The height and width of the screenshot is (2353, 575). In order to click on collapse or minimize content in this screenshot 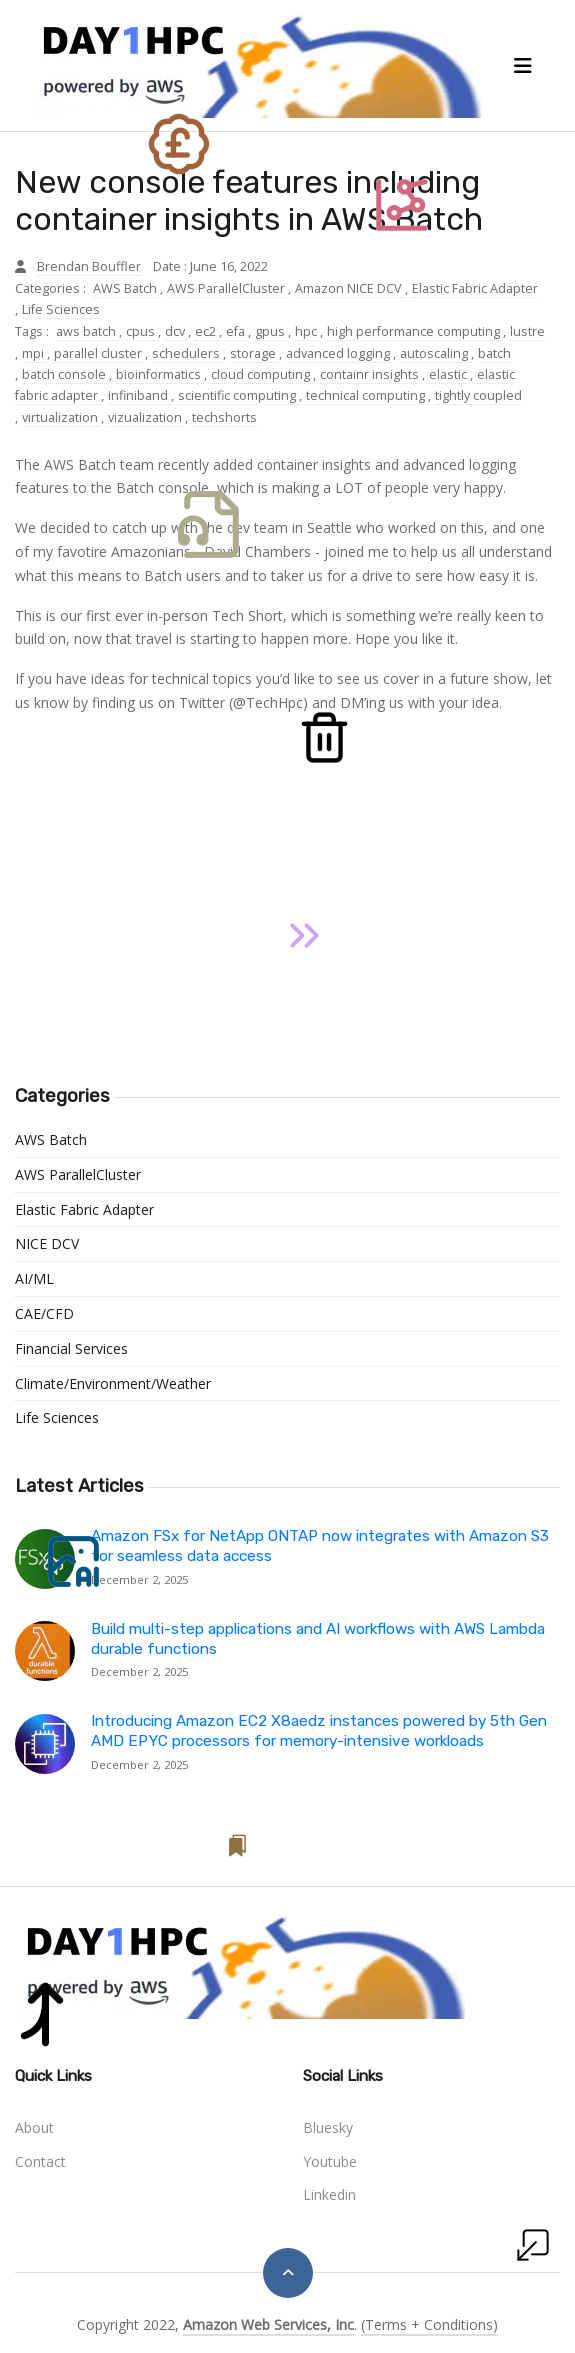, I will do `click(533, 2245)`.